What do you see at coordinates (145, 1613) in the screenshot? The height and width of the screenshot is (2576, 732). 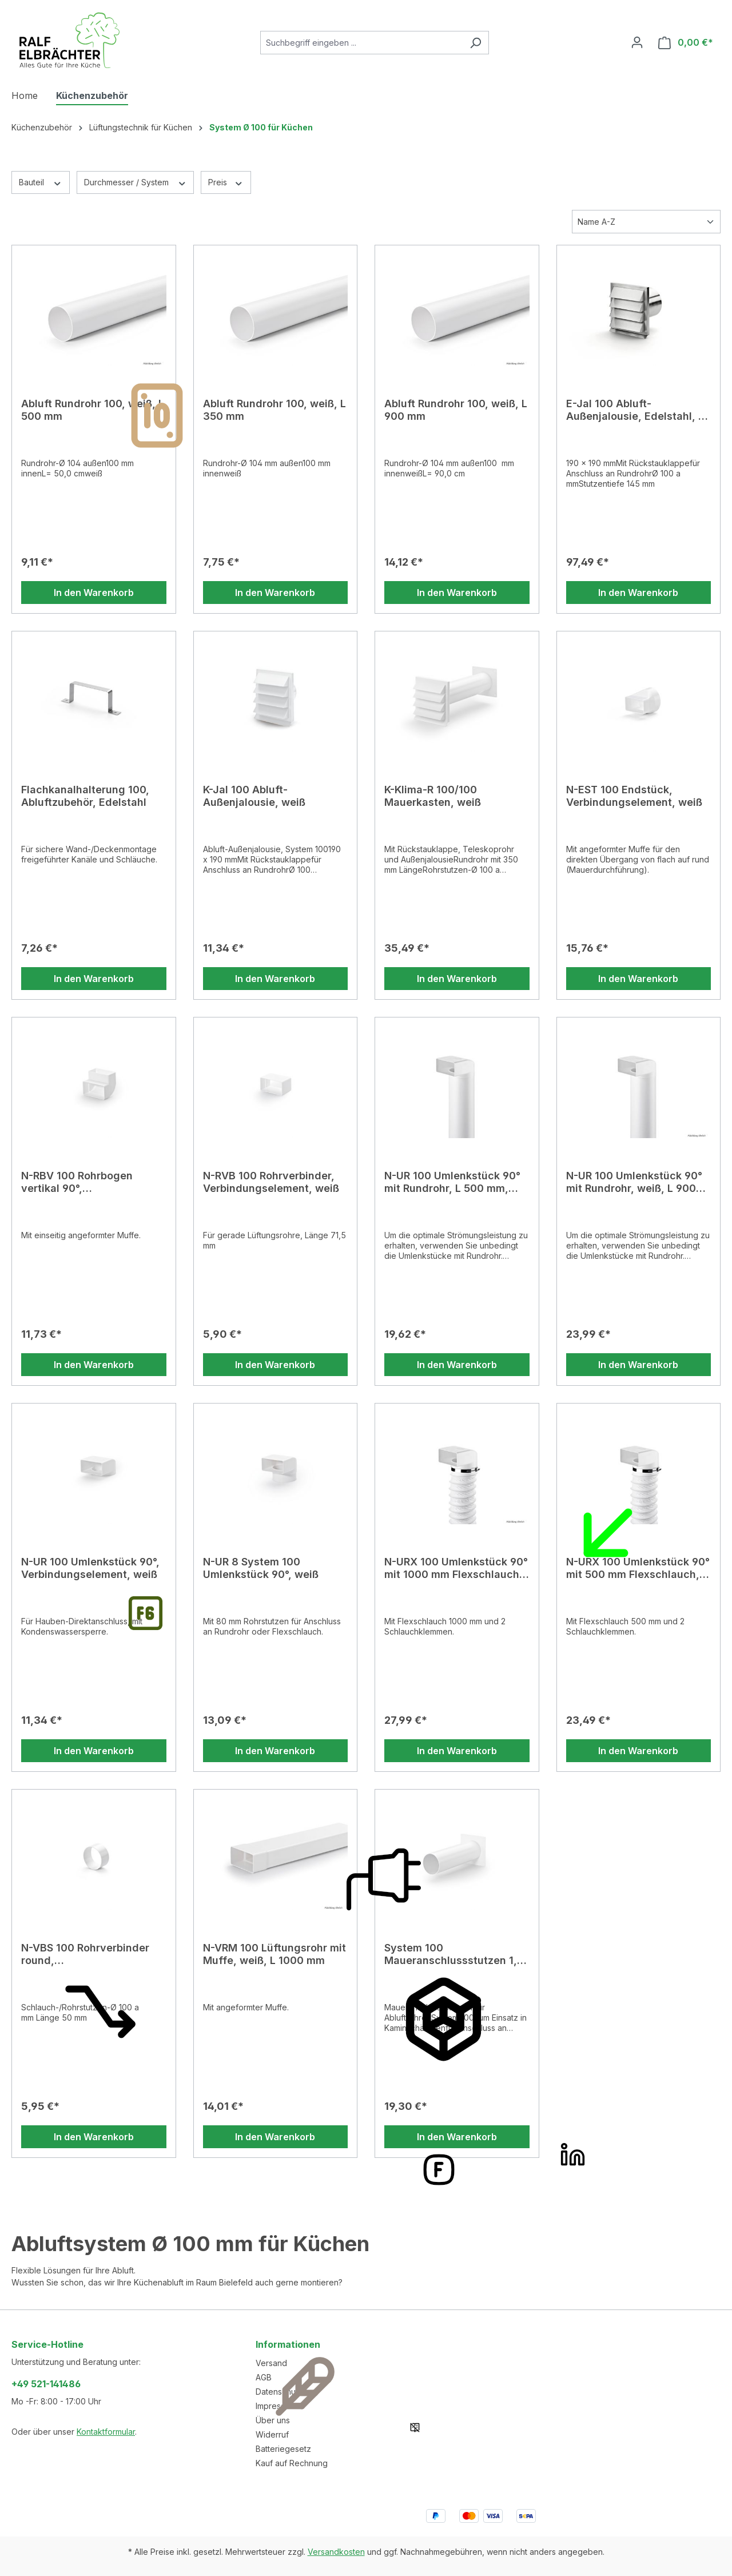 I see `press F6 keyboard shortcut` at bounding box center [145, 1613].